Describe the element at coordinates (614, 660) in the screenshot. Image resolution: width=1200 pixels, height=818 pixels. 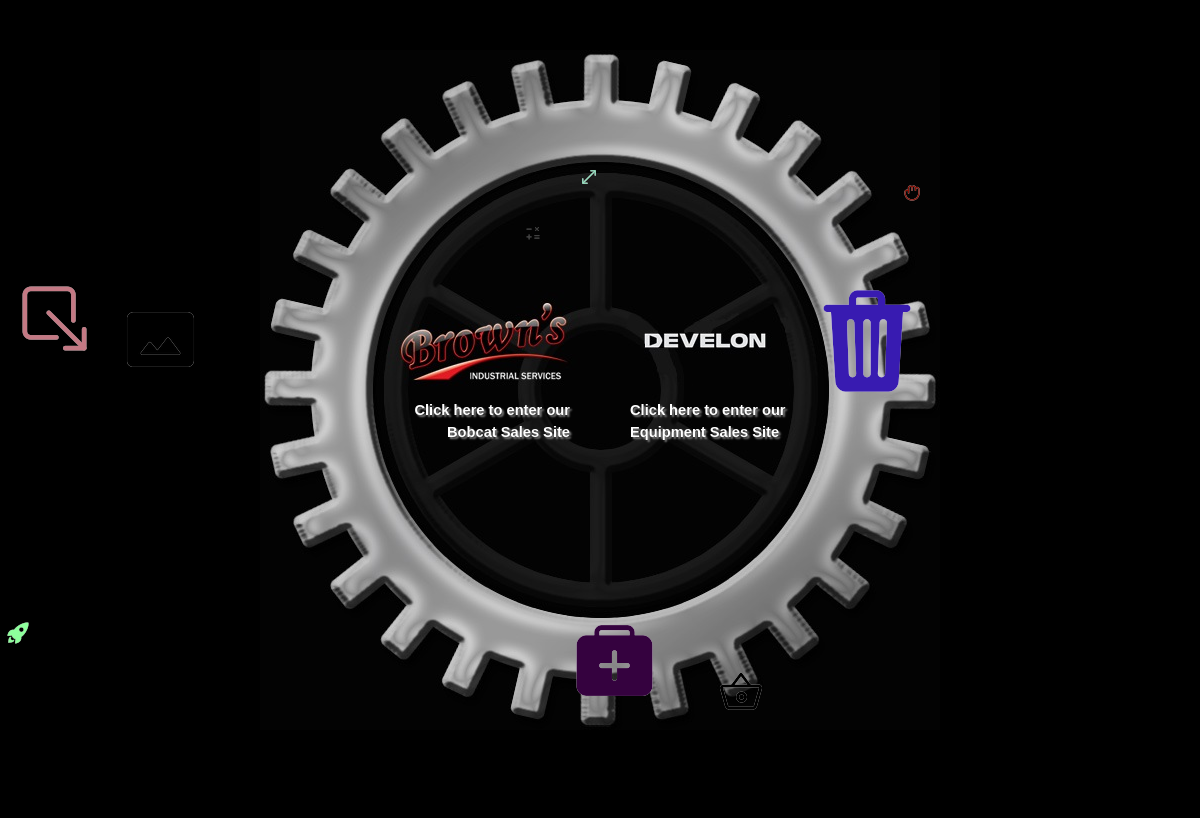
I see `access health or medical information` at that location.